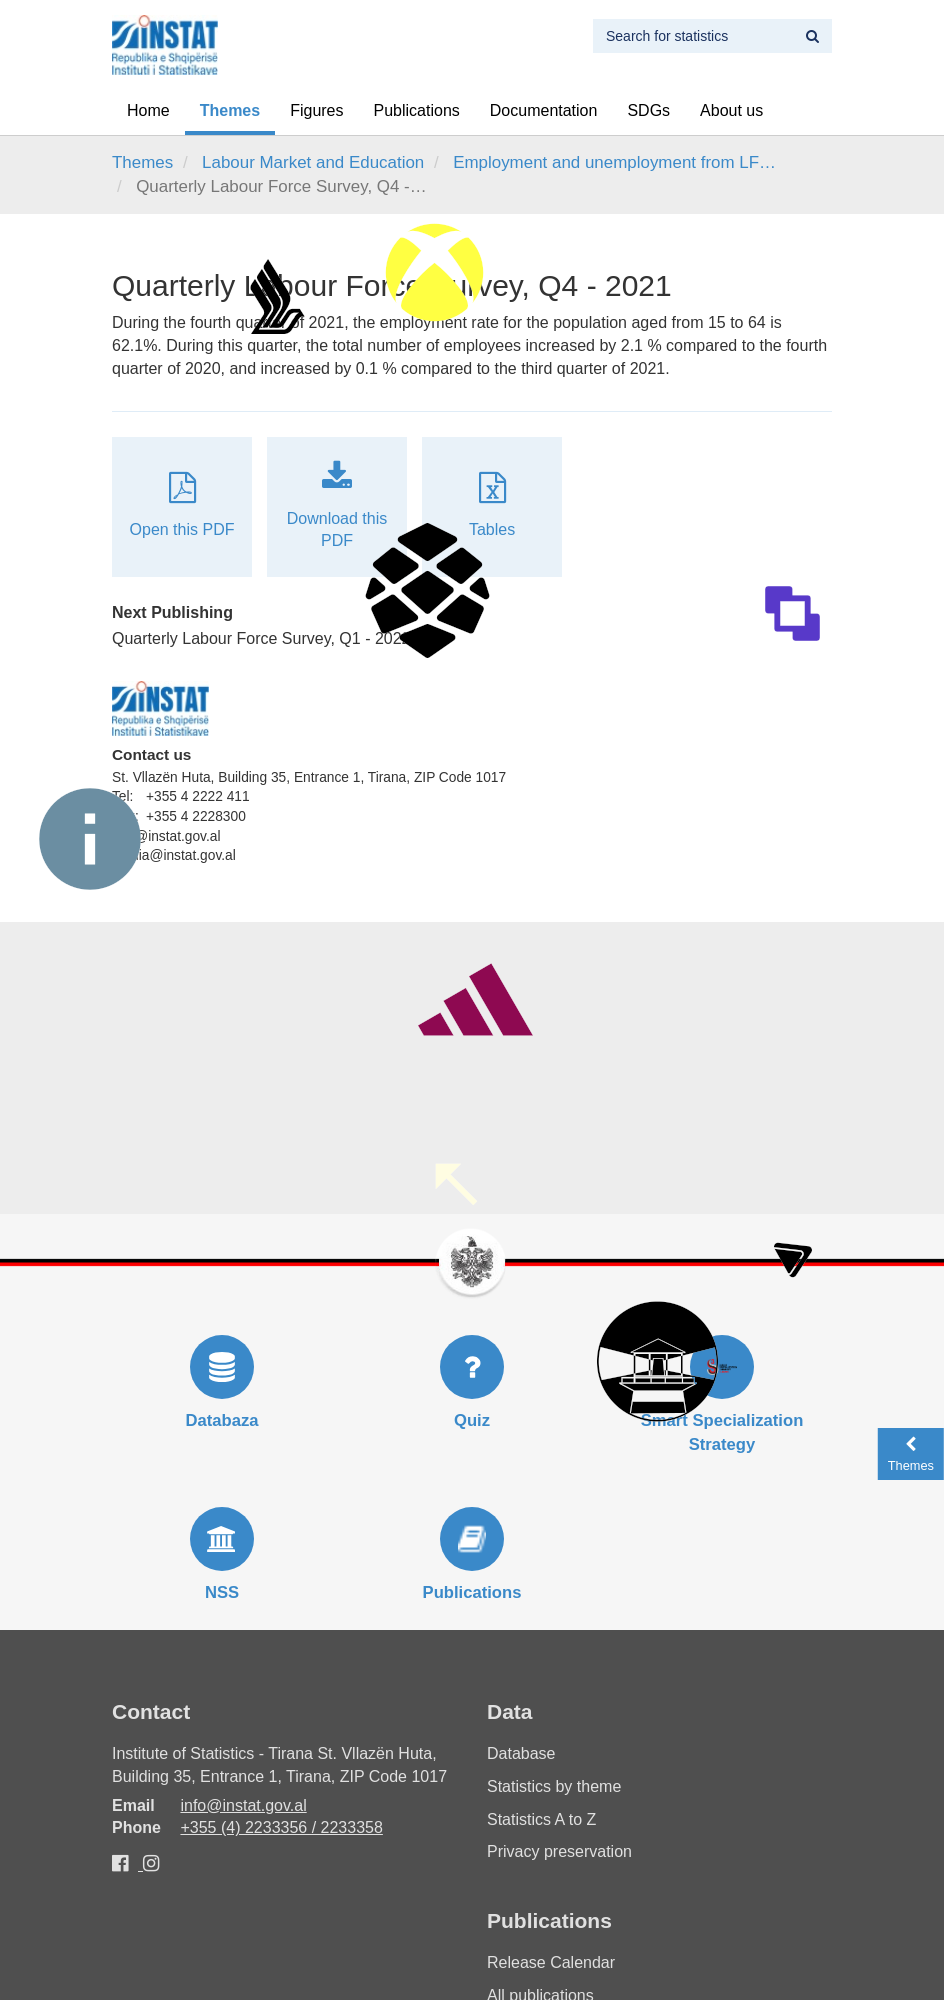 This screenshot has height=2000, width=944. Describe the element at coordinates (792, 613) in the screenshot. I see `bring selected layer to front` at that location.